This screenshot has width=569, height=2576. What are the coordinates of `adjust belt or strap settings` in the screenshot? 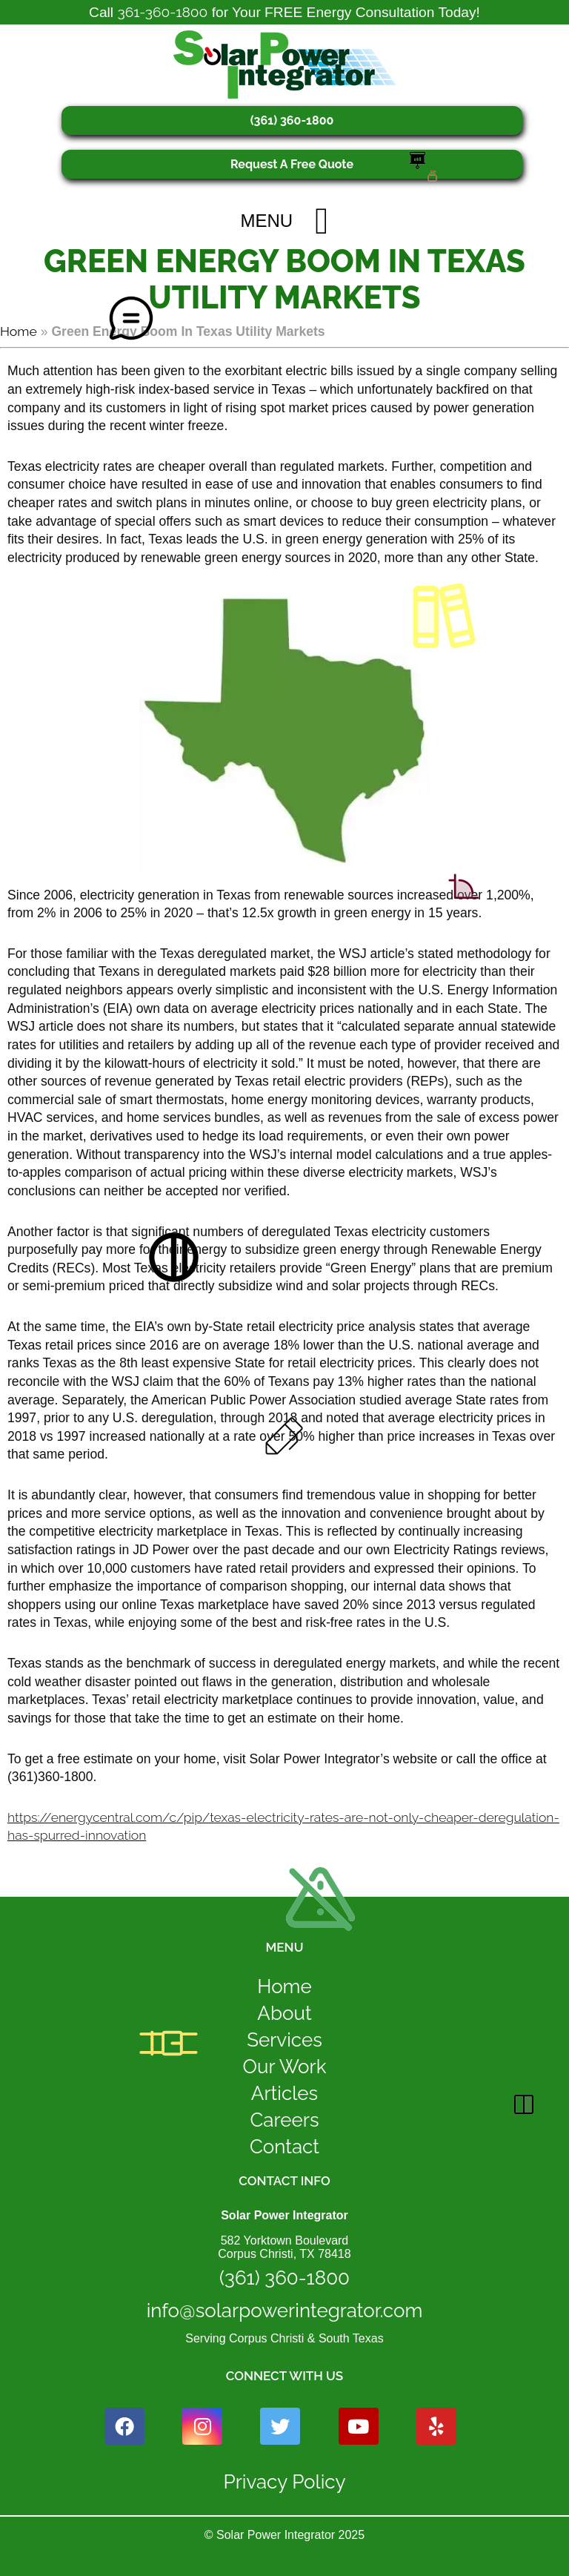 It's located at (168, 2043).